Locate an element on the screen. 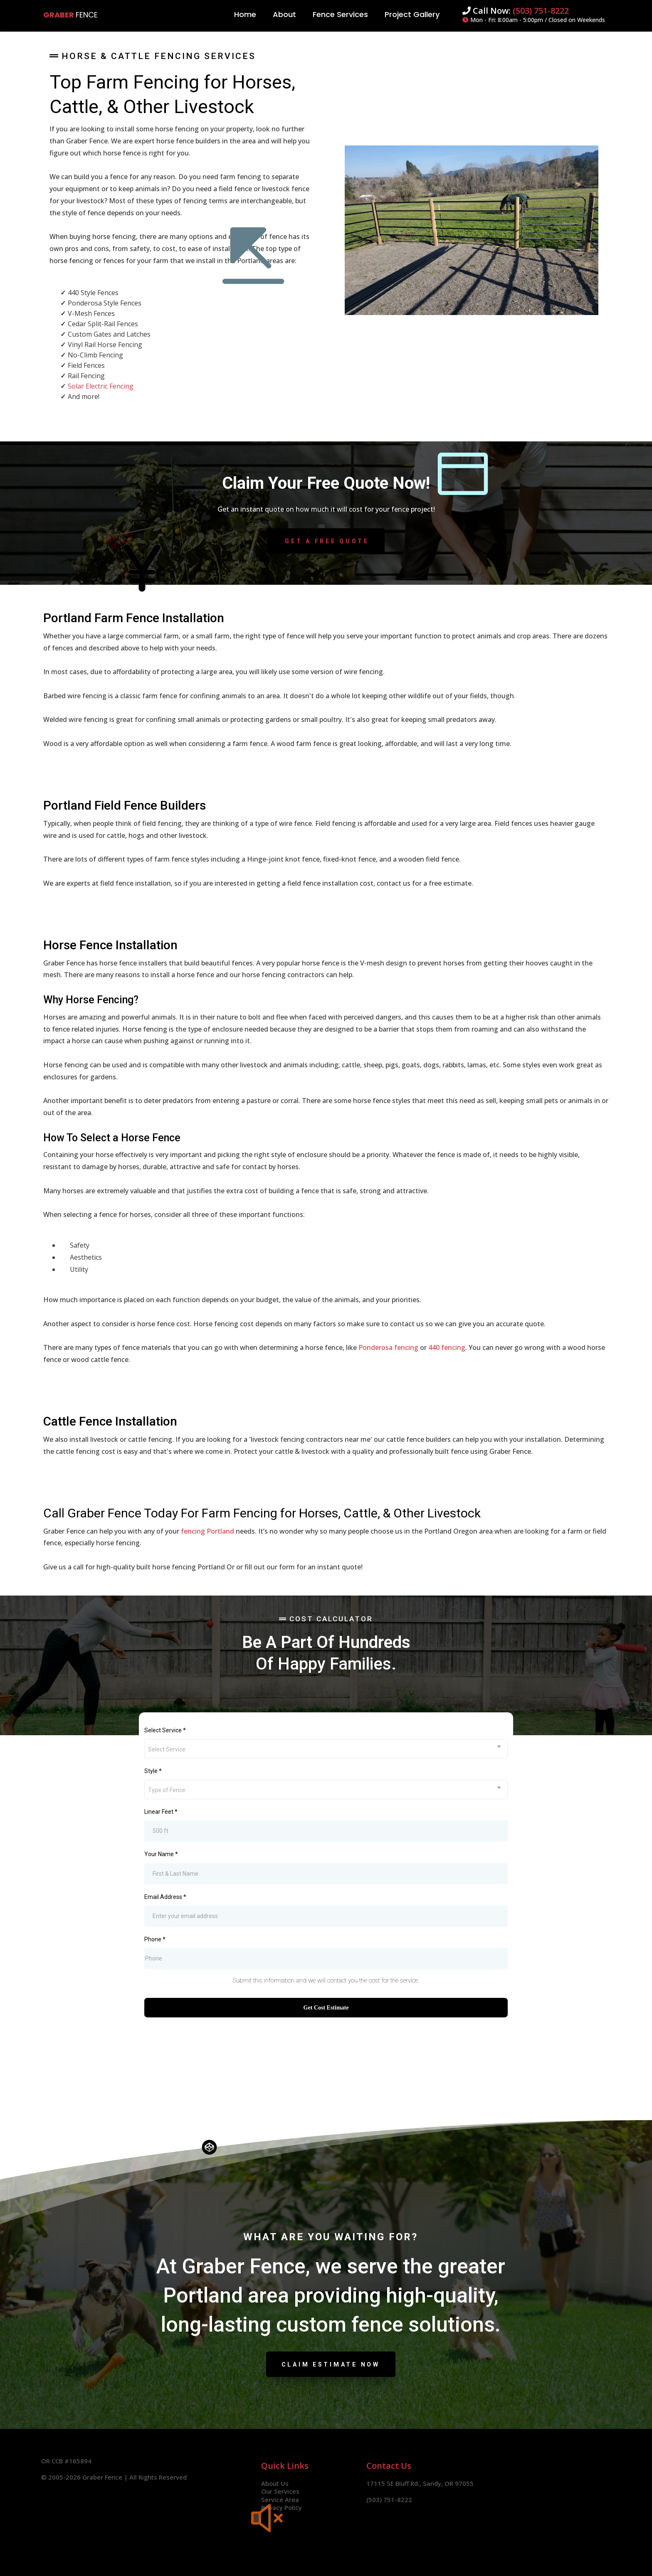  open web browser is located at coordinates (463, 474).